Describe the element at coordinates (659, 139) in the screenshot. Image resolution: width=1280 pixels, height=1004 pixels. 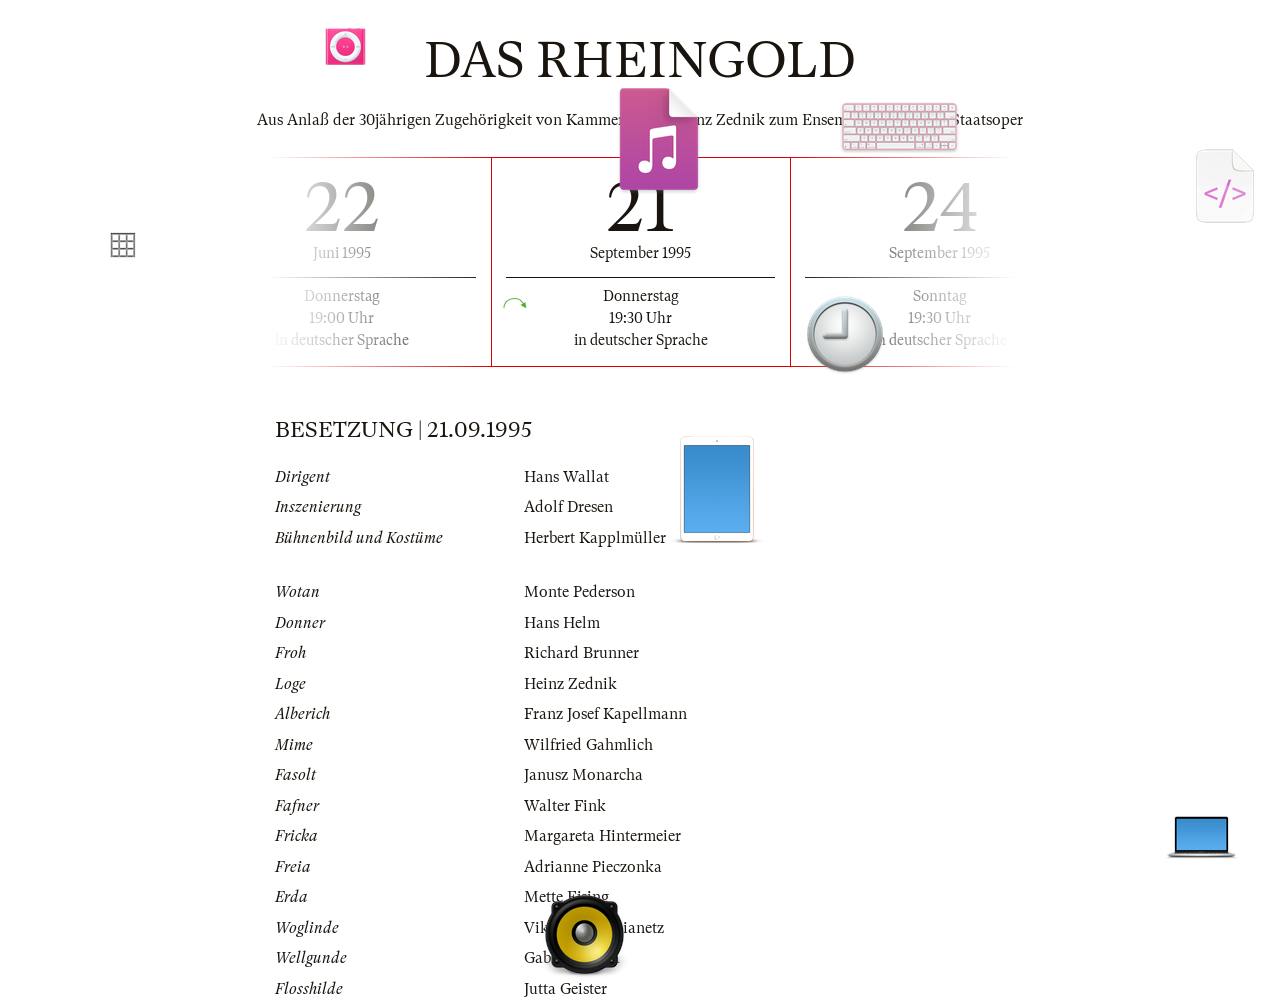
I see `audio file type indicator` at that location.